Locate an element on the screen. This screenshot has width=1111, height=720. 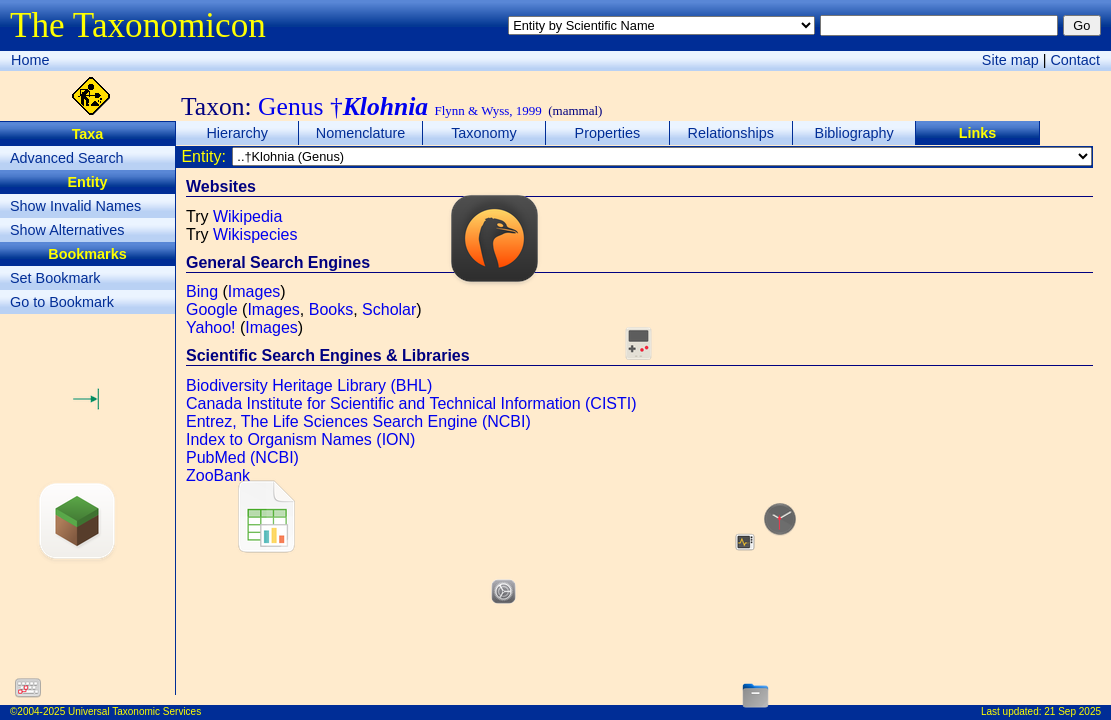
configure keyboard shortcuts is located at coordinates (28, 688).